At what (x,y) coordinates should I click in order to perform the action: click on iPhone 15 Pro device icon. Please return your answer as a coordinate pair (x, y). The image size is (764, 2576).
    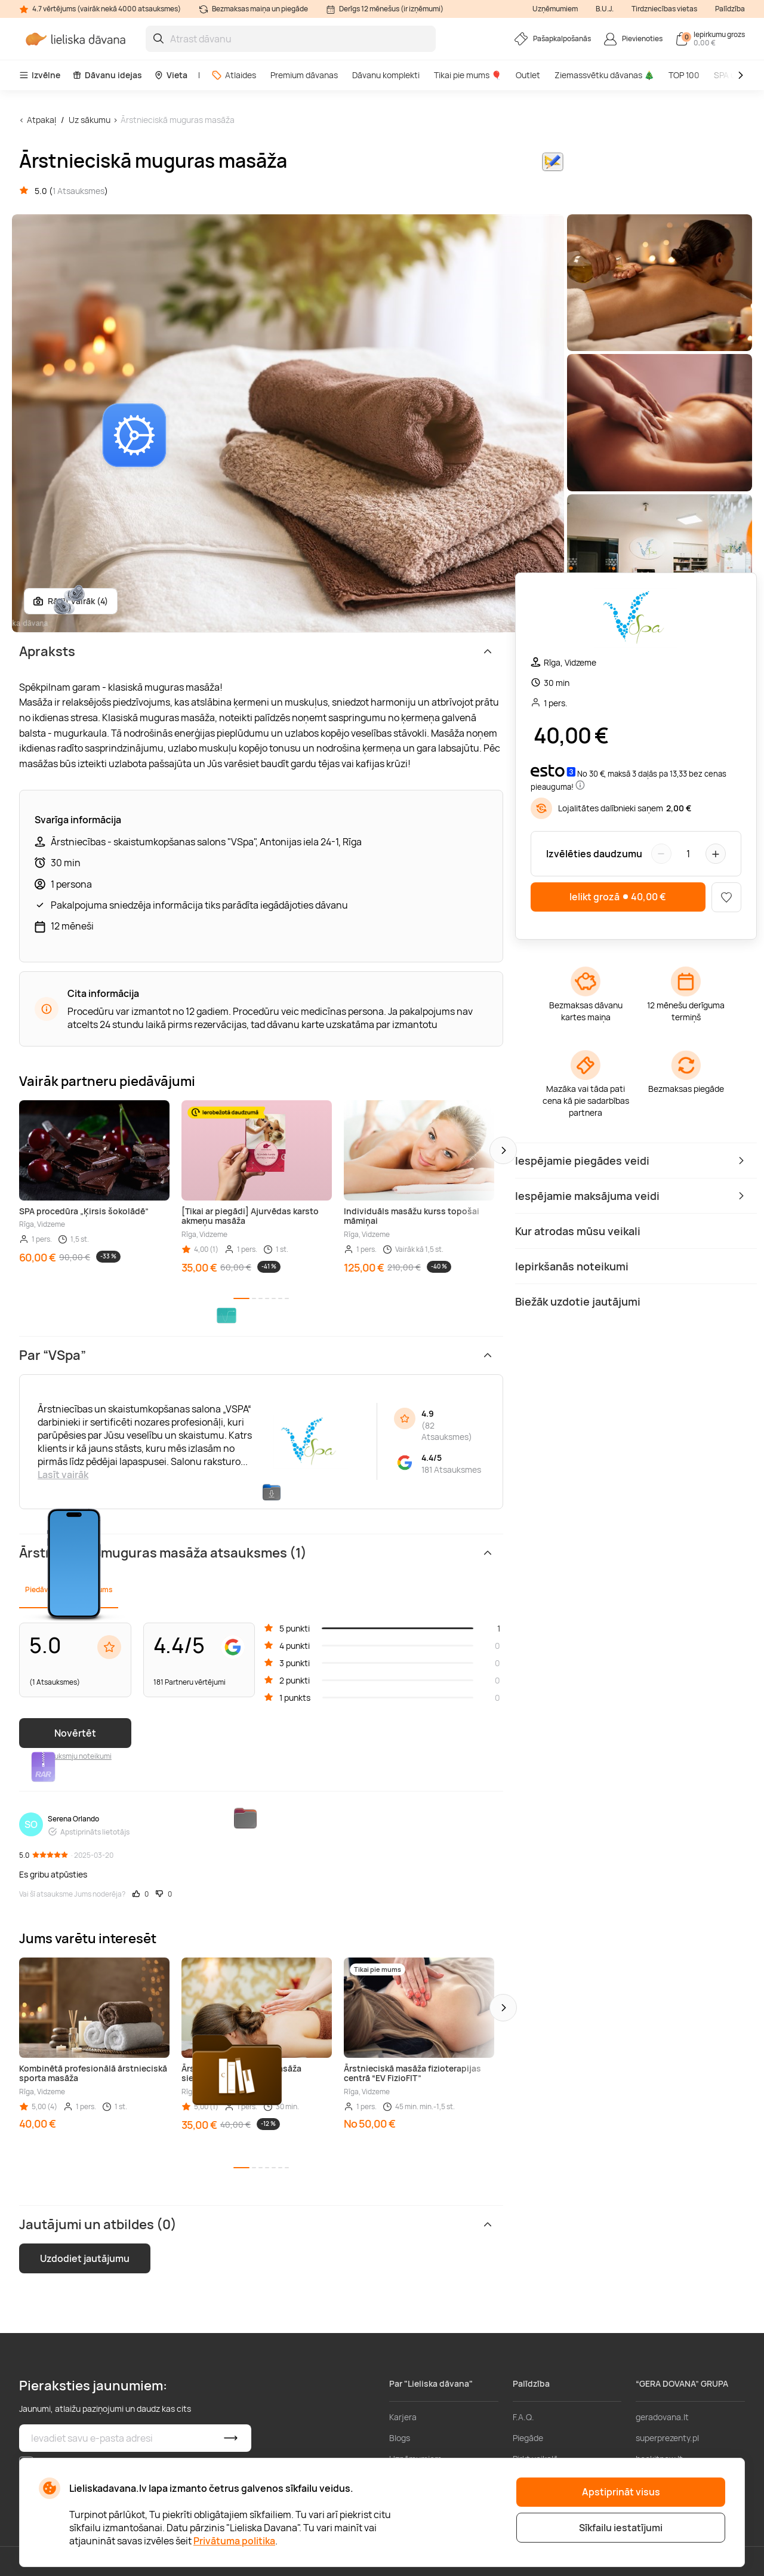
    Looking at the image, I should click on (74, 1565).